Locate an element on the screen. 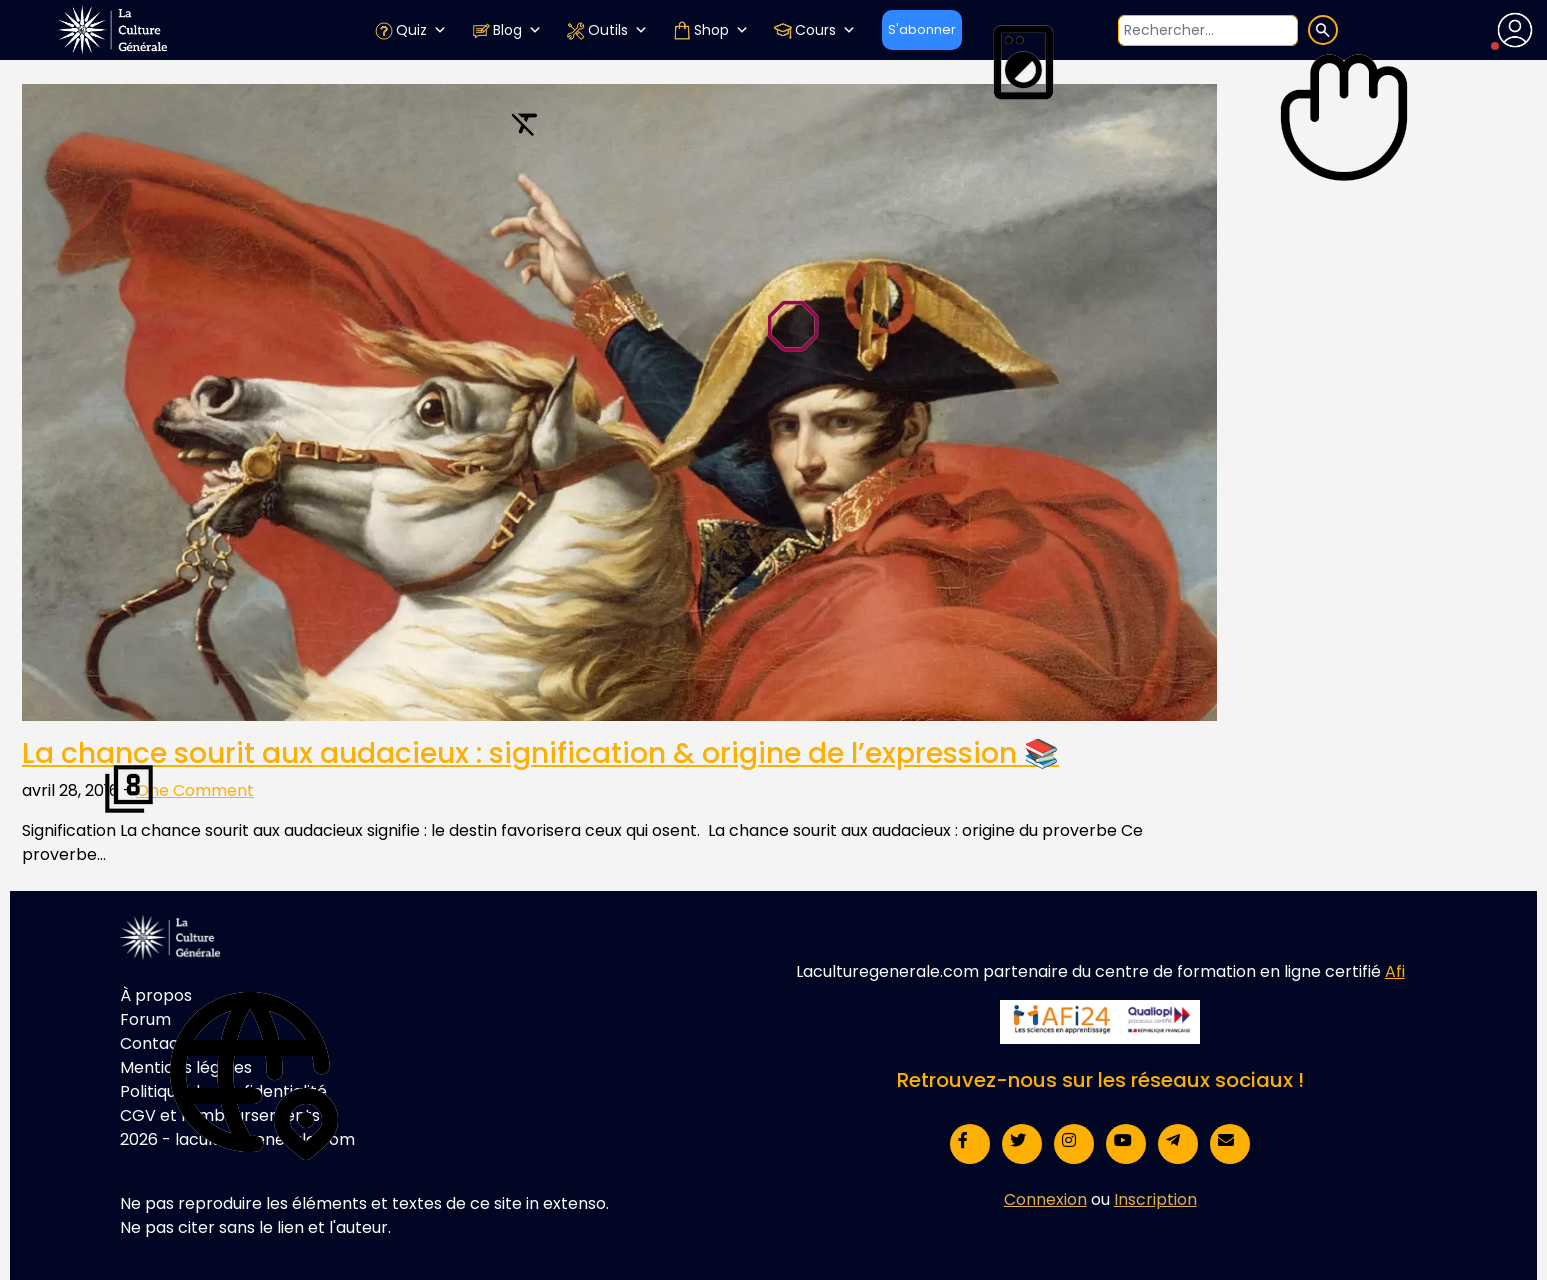 Image resolution: width=1547 pixels, height=1280 pixels. filter or view 8 items is located at coordinates (129, 789).